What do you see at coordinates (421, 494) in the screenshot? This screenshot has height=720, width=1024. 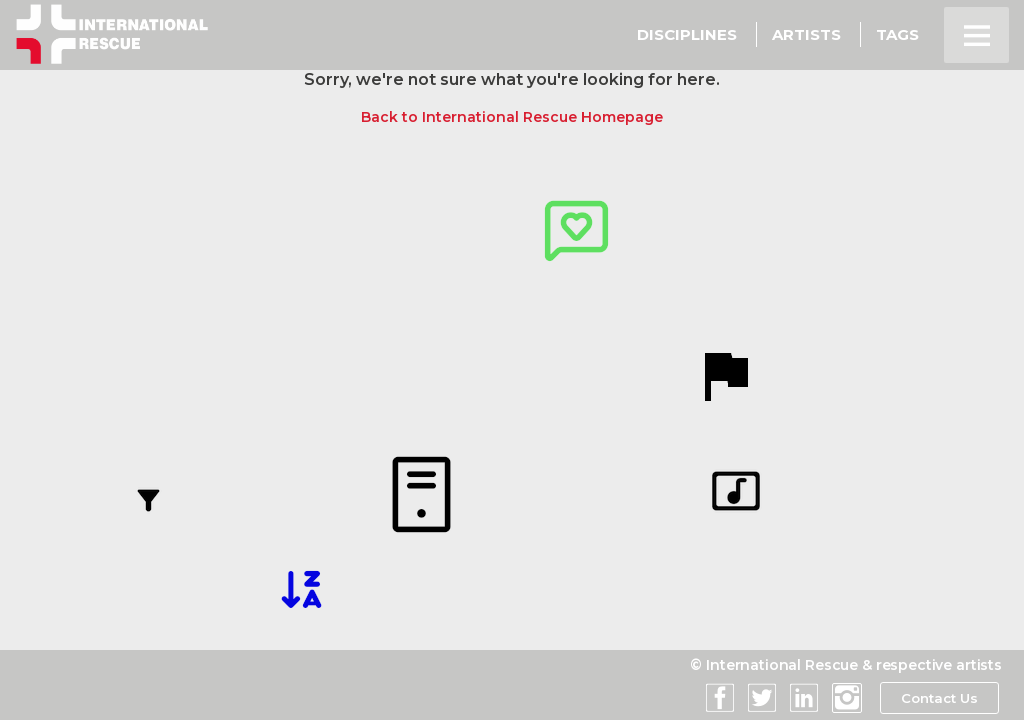 I see `access server or desktop computer settings` at bounding box center [421, 494].